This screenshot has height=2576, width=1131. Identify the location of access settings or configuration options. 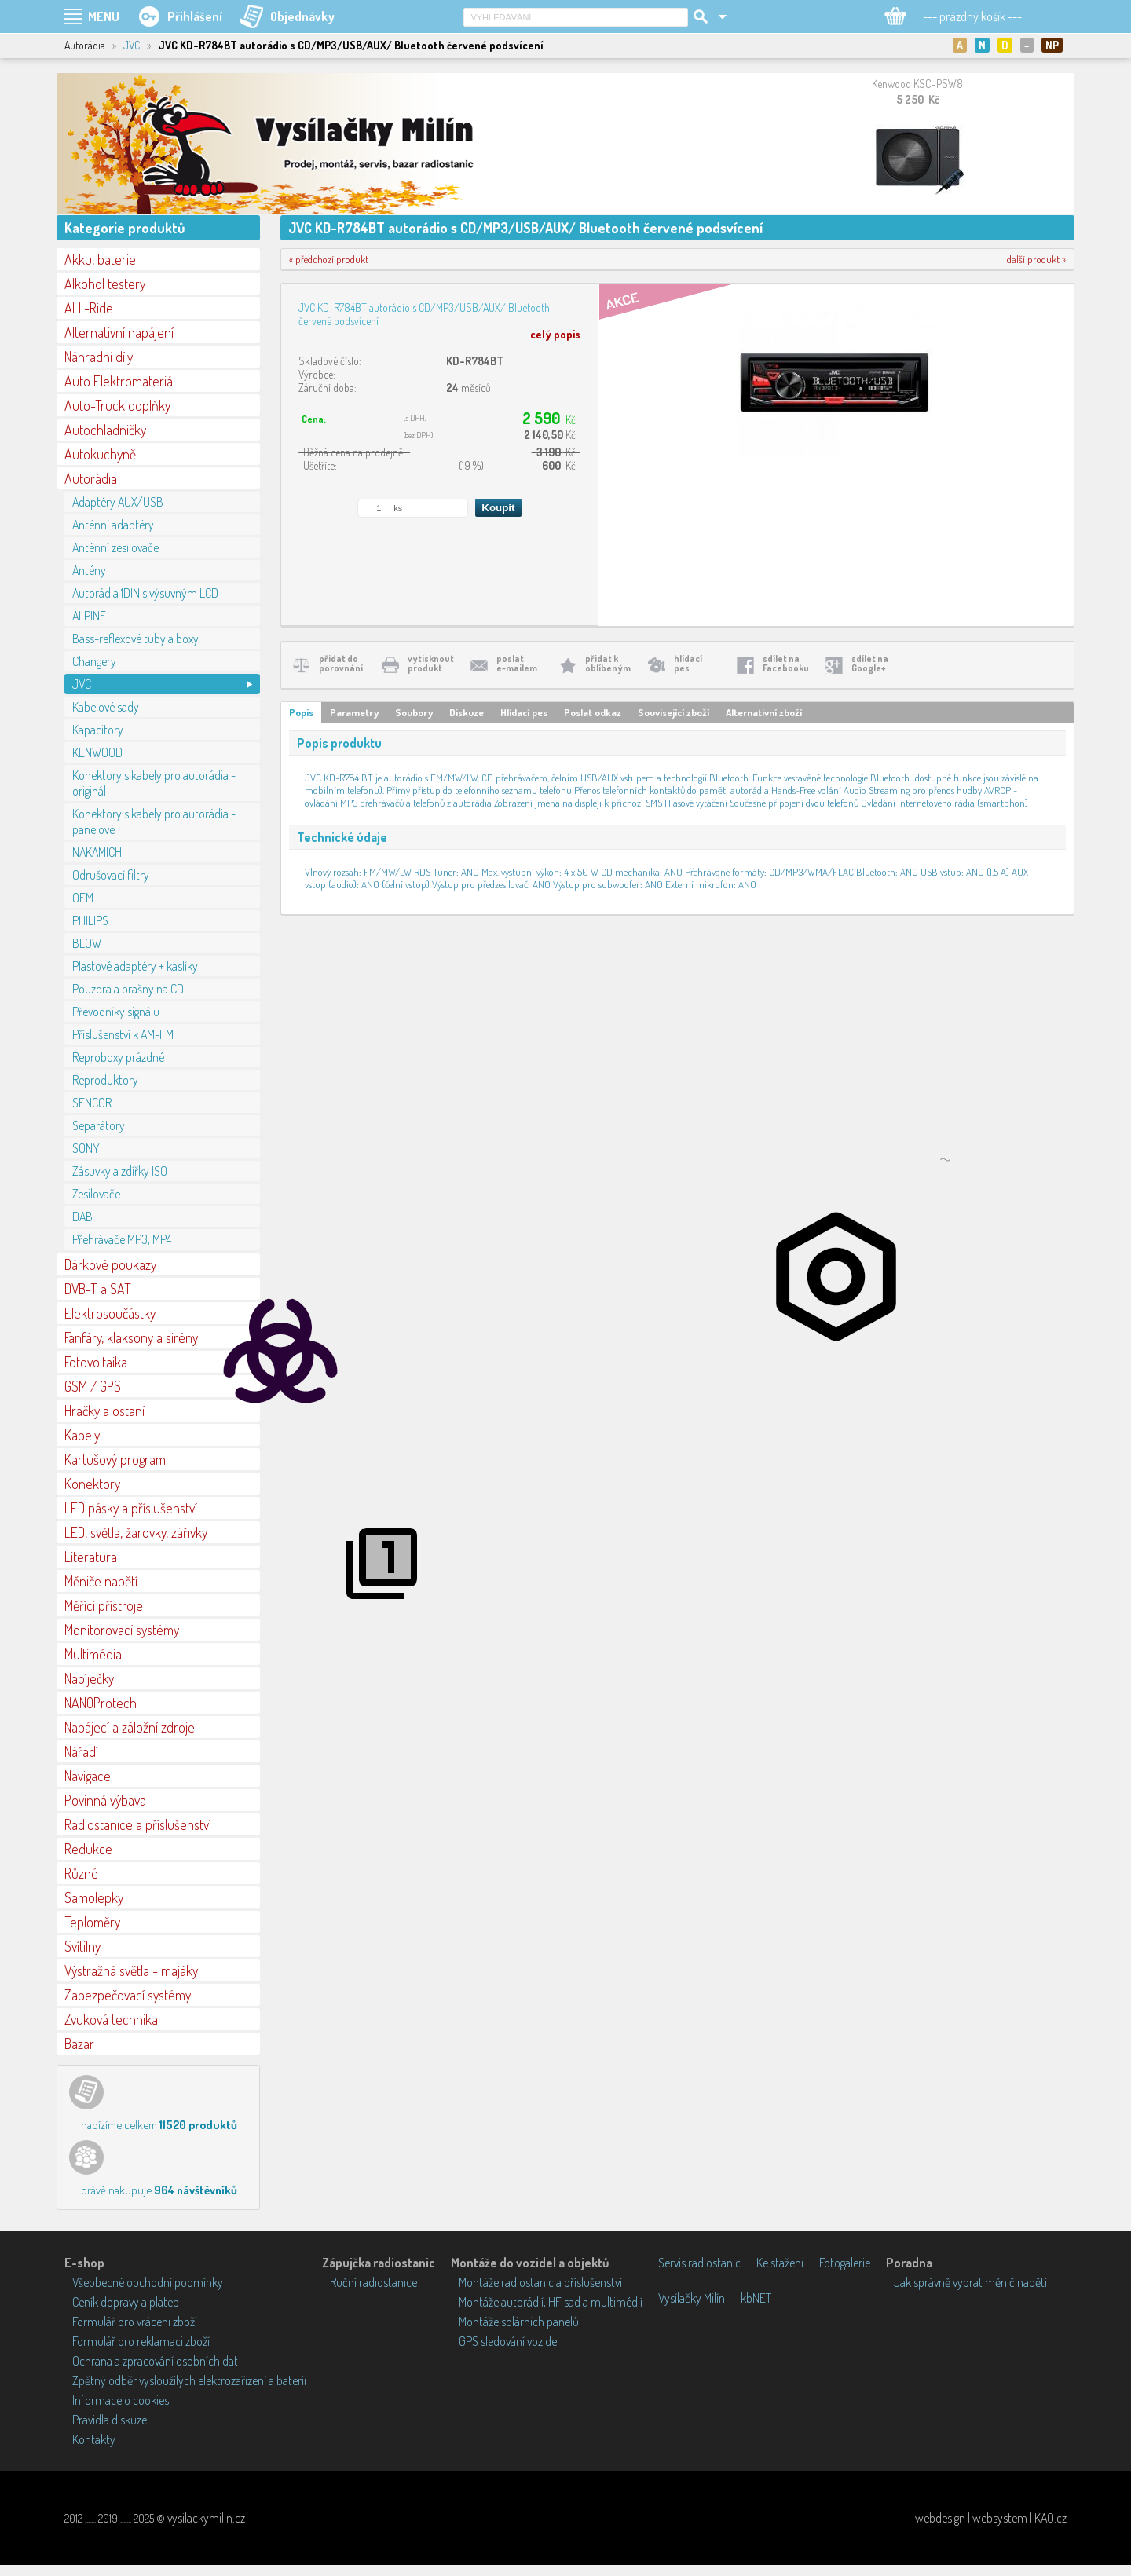
(836, 1276).